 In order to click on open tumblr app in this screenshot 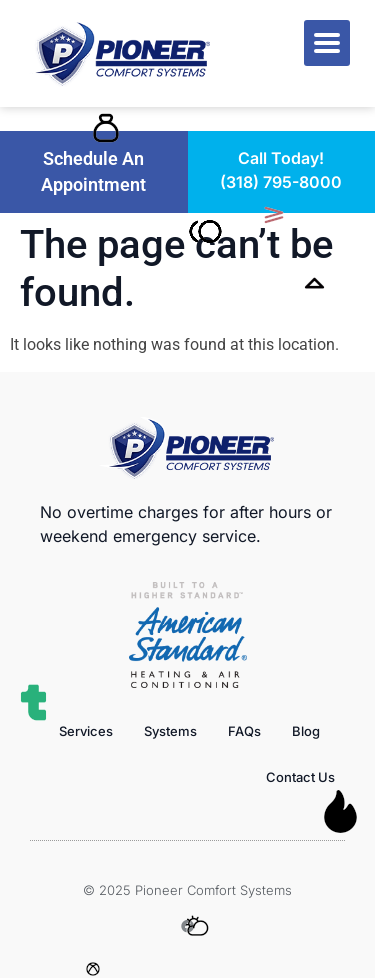, I will do `click(33, 702)`.